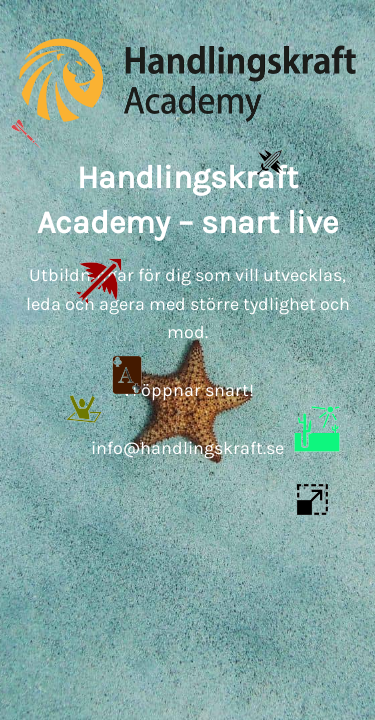 The height and width of the screenshot is (720, 375). I want to click on play darts or dart-themed game, so click(26, 134).